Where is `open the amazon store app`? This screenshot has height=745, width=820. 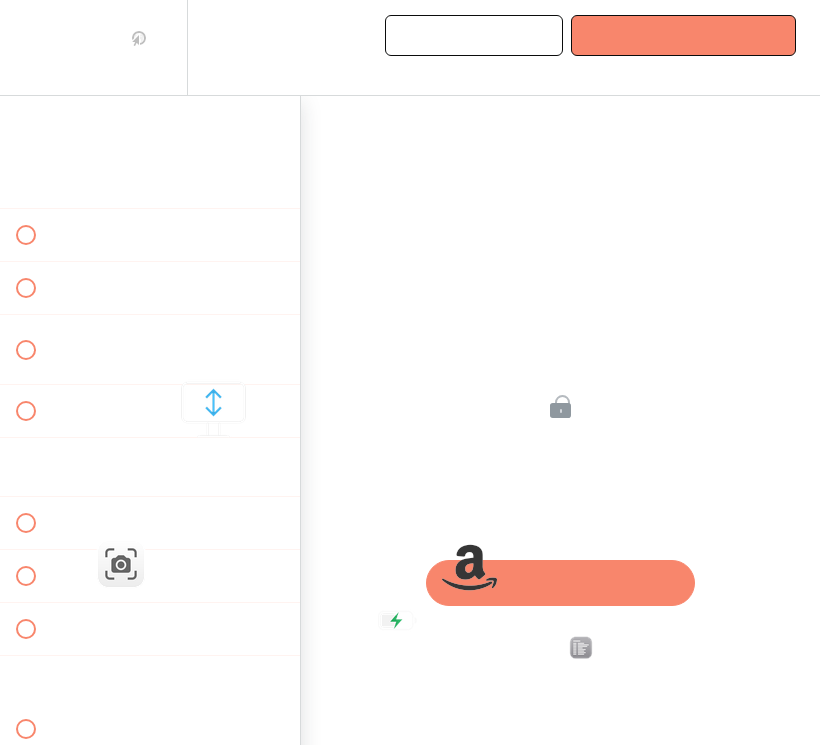
open the amazon store app is located at coordinates (469, 568).